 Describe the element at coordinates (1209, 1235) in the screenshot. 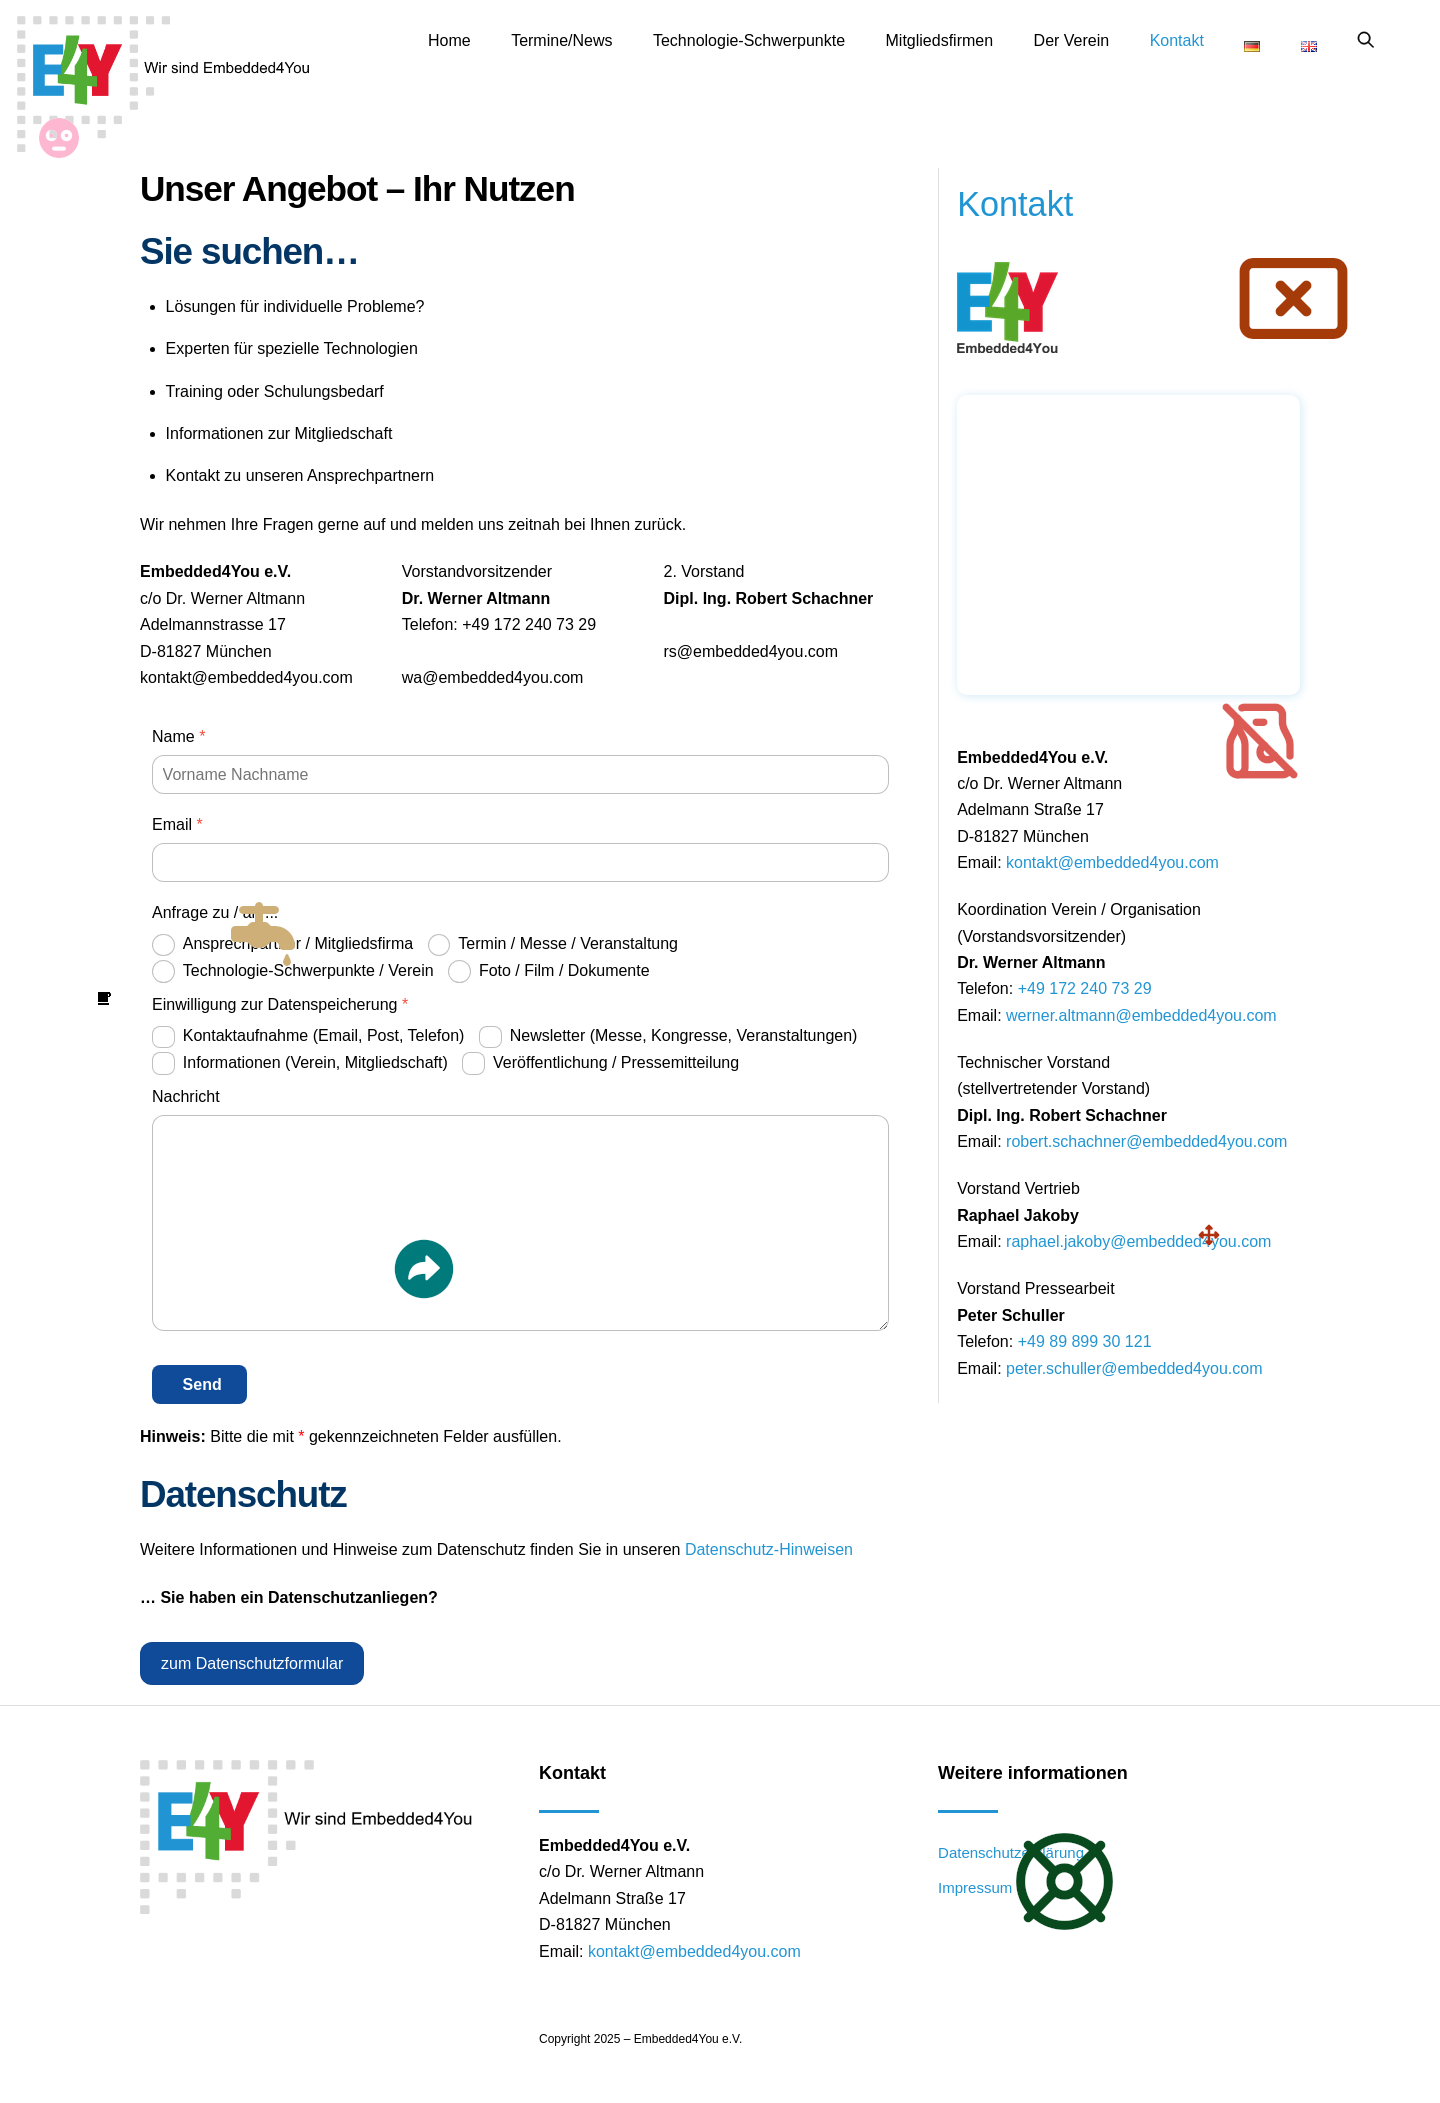

I see `move or reposition an element` at that location.